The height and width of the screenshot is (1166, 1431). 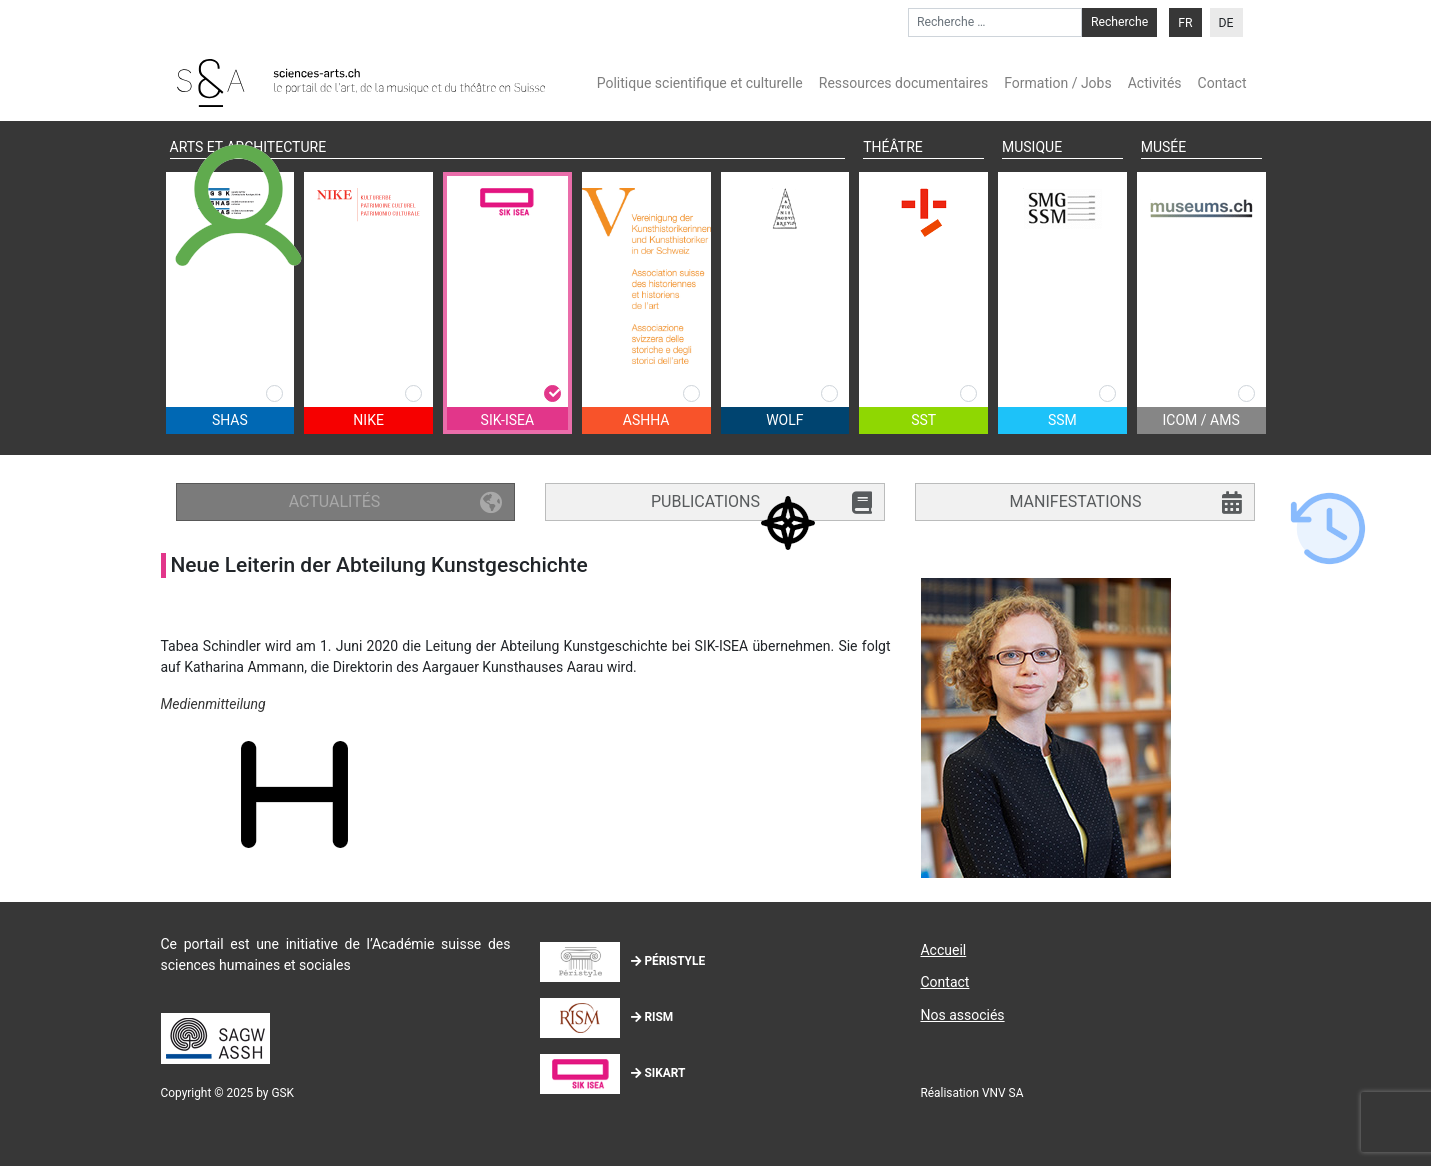 What do you see at coordinates (294, 794) in the screenshot?
I see `apply heading text formatting` at bounding box center [294, 794].